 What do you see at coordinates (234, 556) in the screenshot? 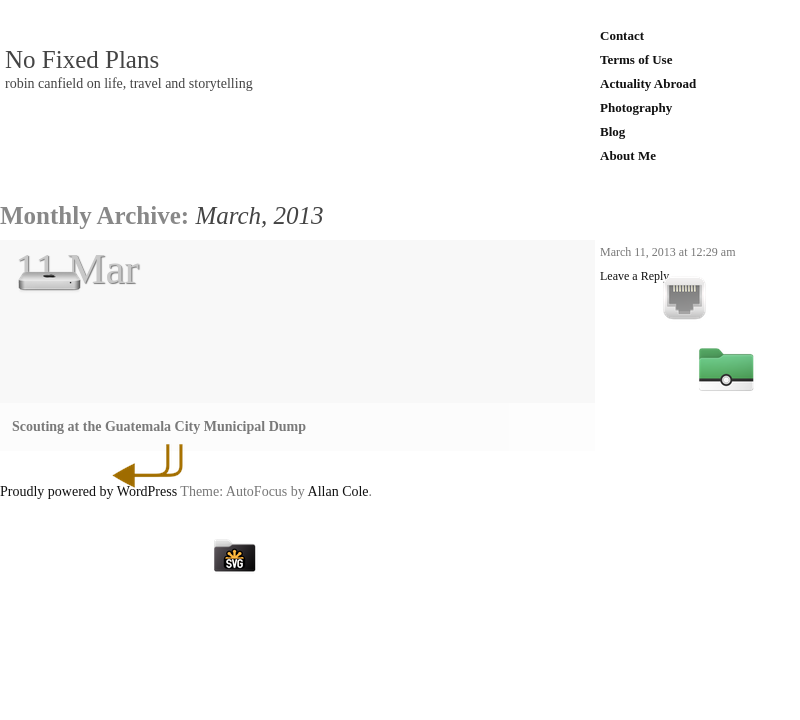
I see `open folder containing svg files` at bounding box center [234, 556].